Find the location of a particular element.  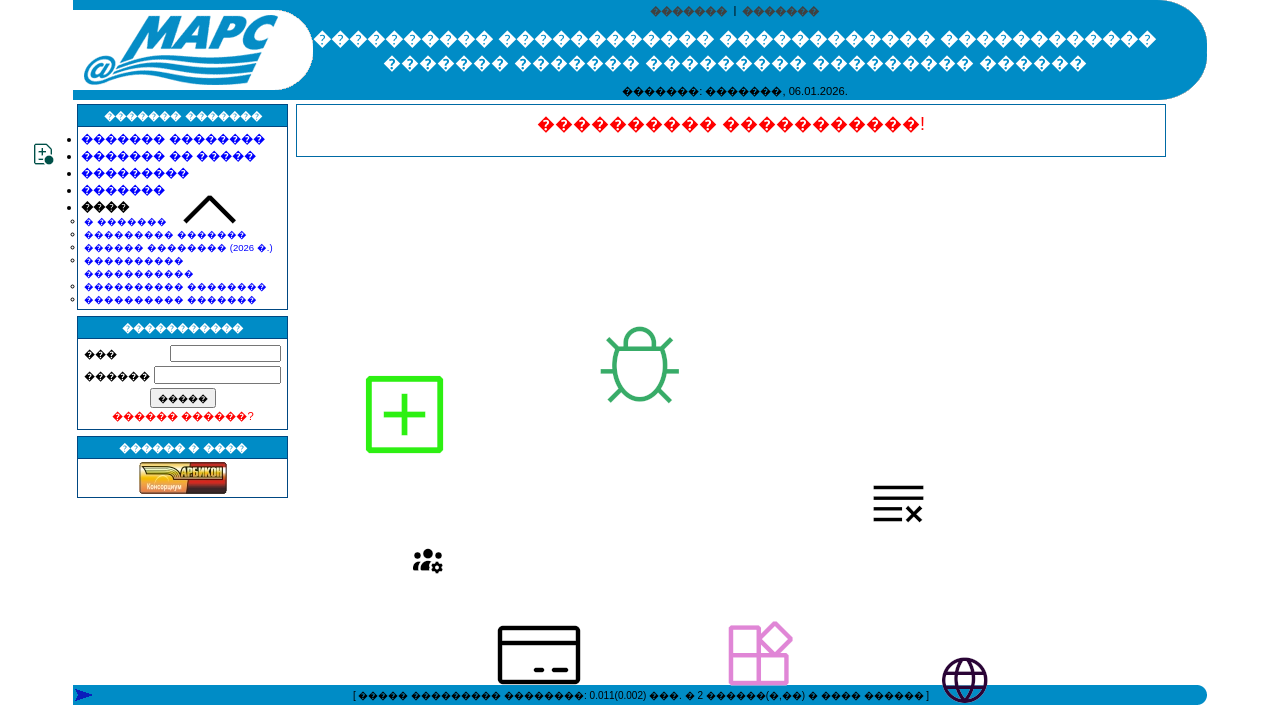

collapse or minimize a section is located at coordinates (209, 211).